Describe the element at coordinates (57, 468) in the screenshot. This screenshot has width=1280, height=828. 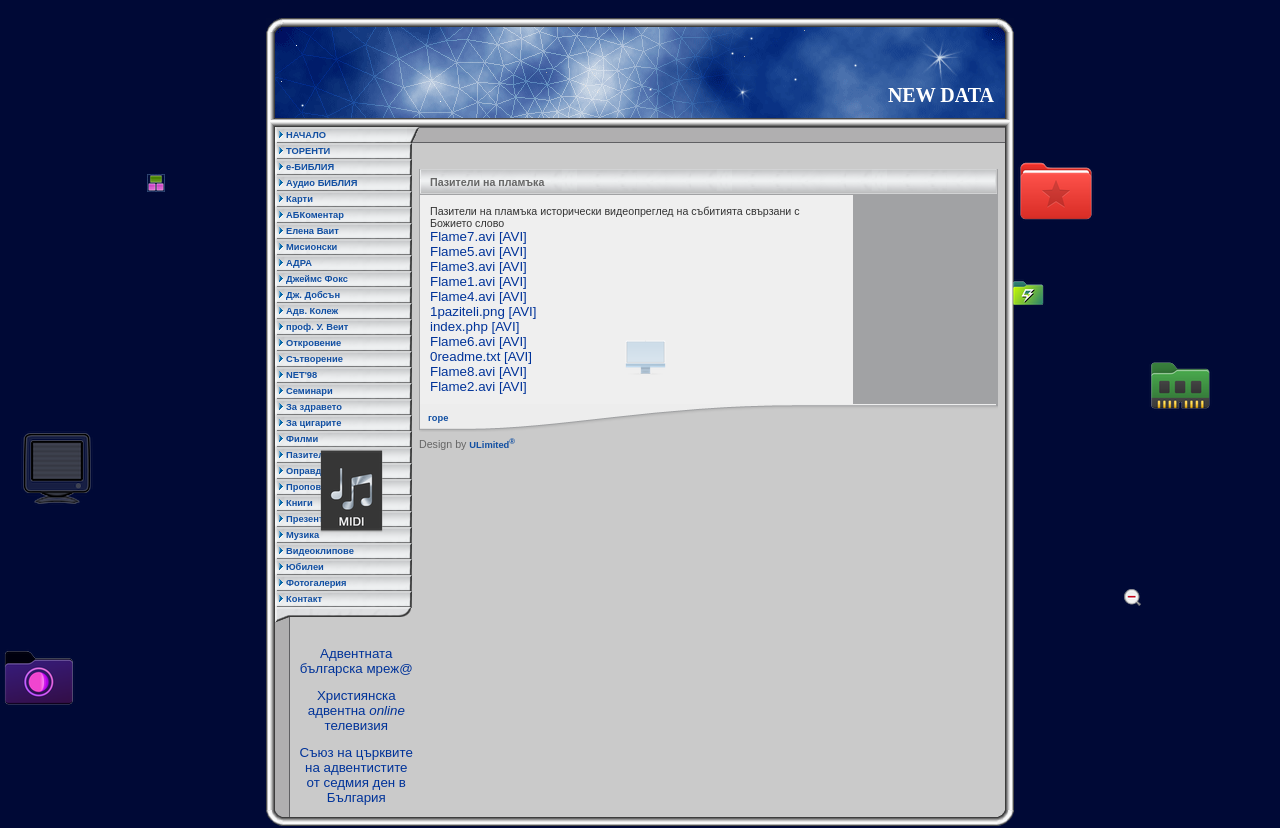
I see `access connected PC or windows computer` at that location.